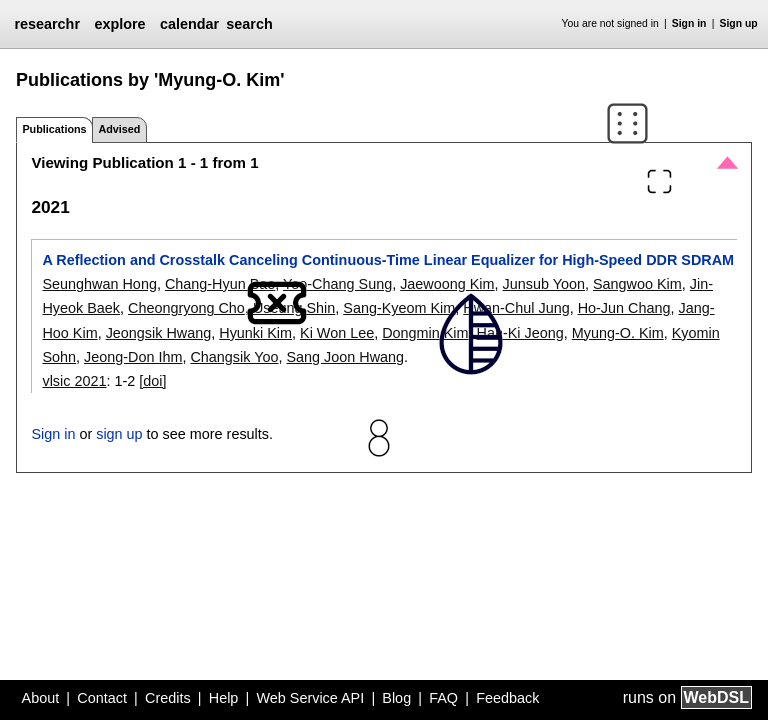 Image resolution: width=768 pixels, height=720 pixels. I want to click on randomize or shuffle content, so click(627, 123).